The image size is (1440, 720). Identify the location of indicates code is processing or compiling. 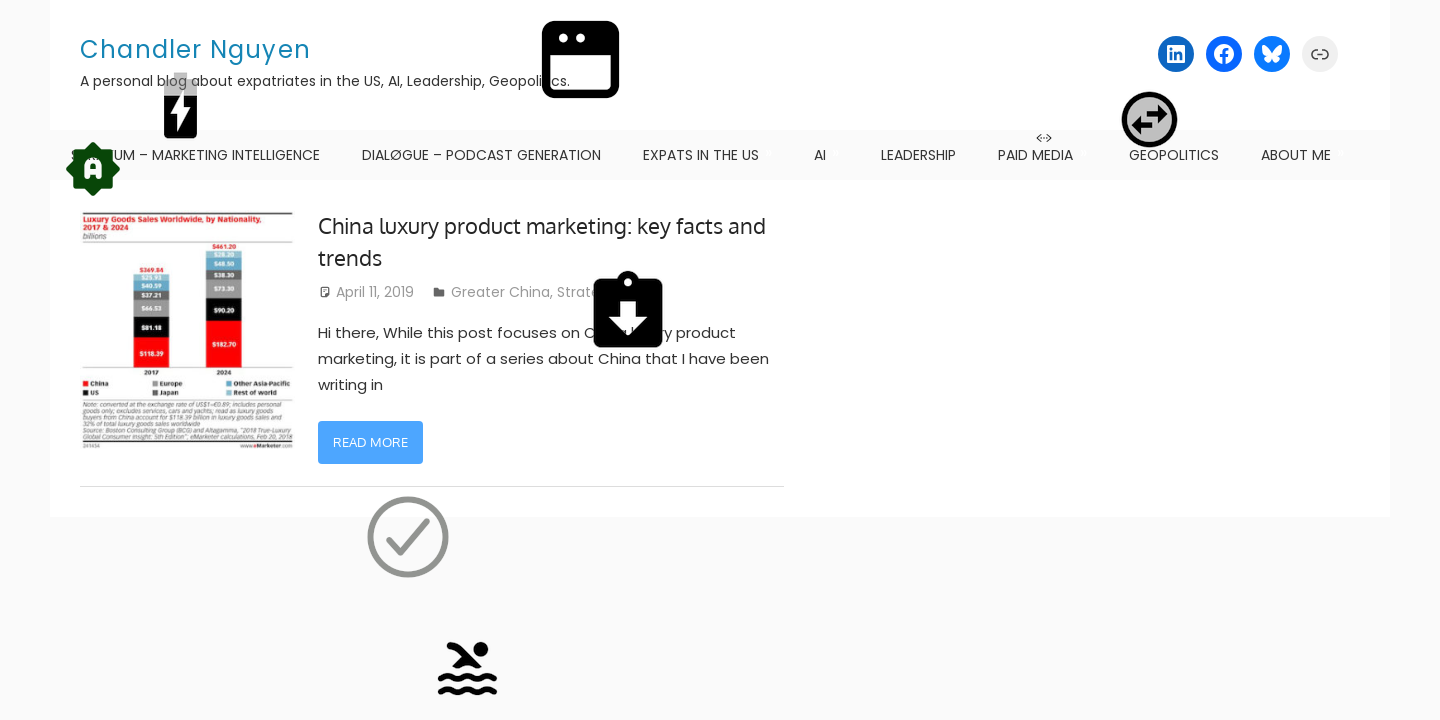
(1044, 138).